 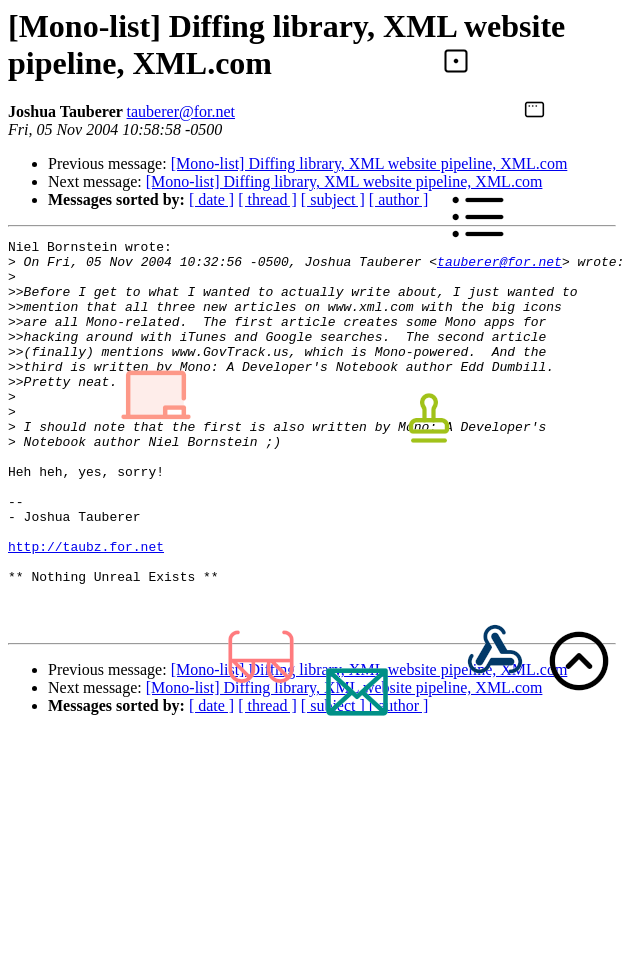 What do you see at coordinates (534, 109) in the screenshot?
I see `open a new application window` at bounding box center [534, 109].